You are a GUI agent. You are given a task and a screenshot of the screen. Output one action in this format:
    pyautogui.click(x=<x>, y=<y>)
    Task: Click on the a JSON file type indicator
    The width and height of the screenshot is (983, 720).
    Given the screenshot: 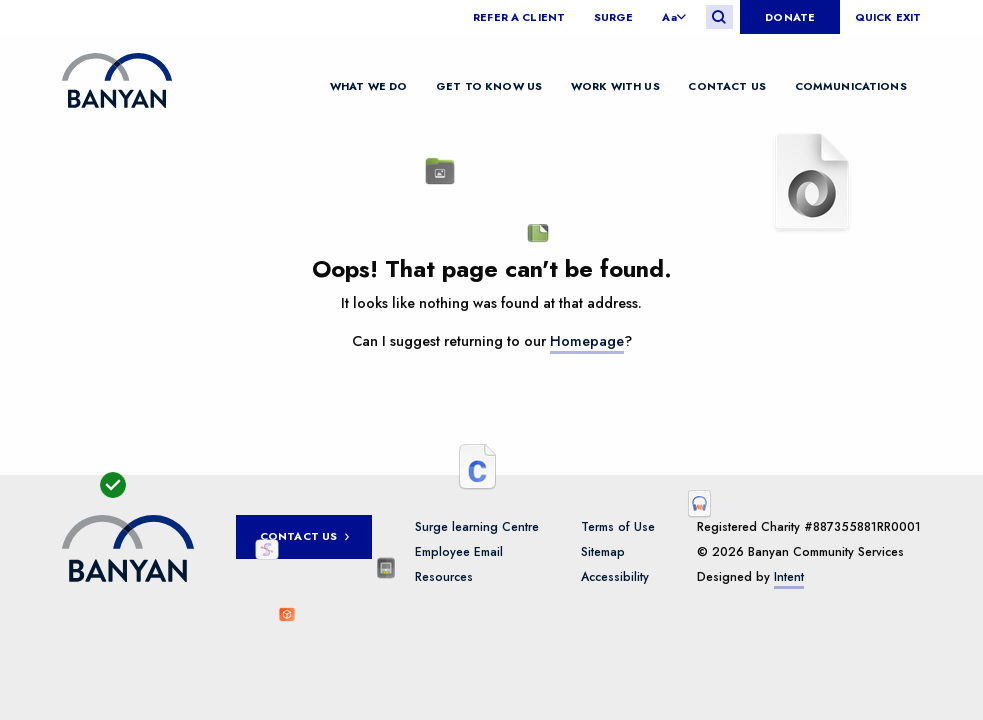 What is the action you would take?
    pyautogui.click(x=812, y=183)
    